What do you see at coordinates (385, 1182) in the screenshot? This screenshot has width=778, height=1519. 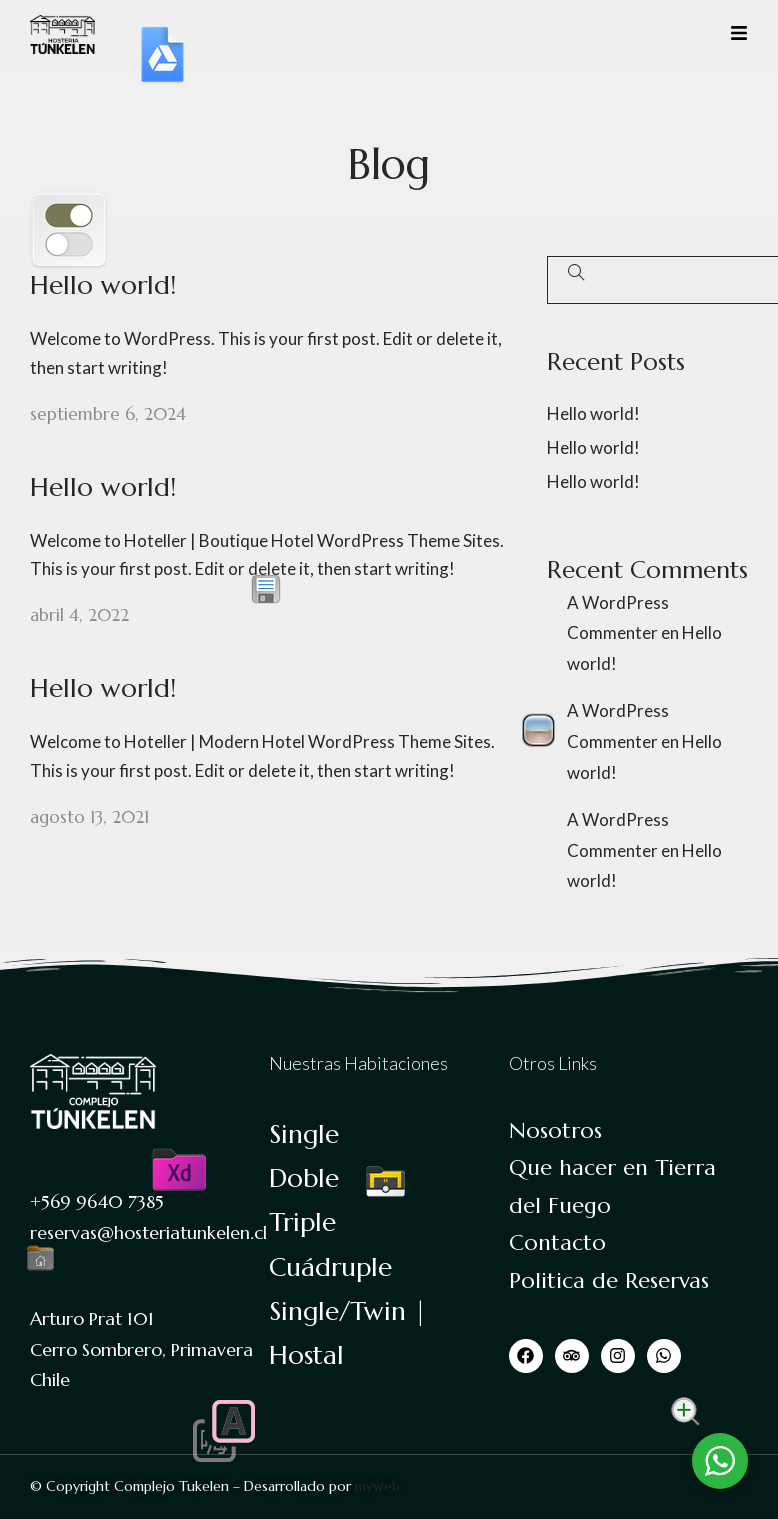 I see `folder for pokémon ultra ball collection or related game files` at bounding box center [385, 1182].